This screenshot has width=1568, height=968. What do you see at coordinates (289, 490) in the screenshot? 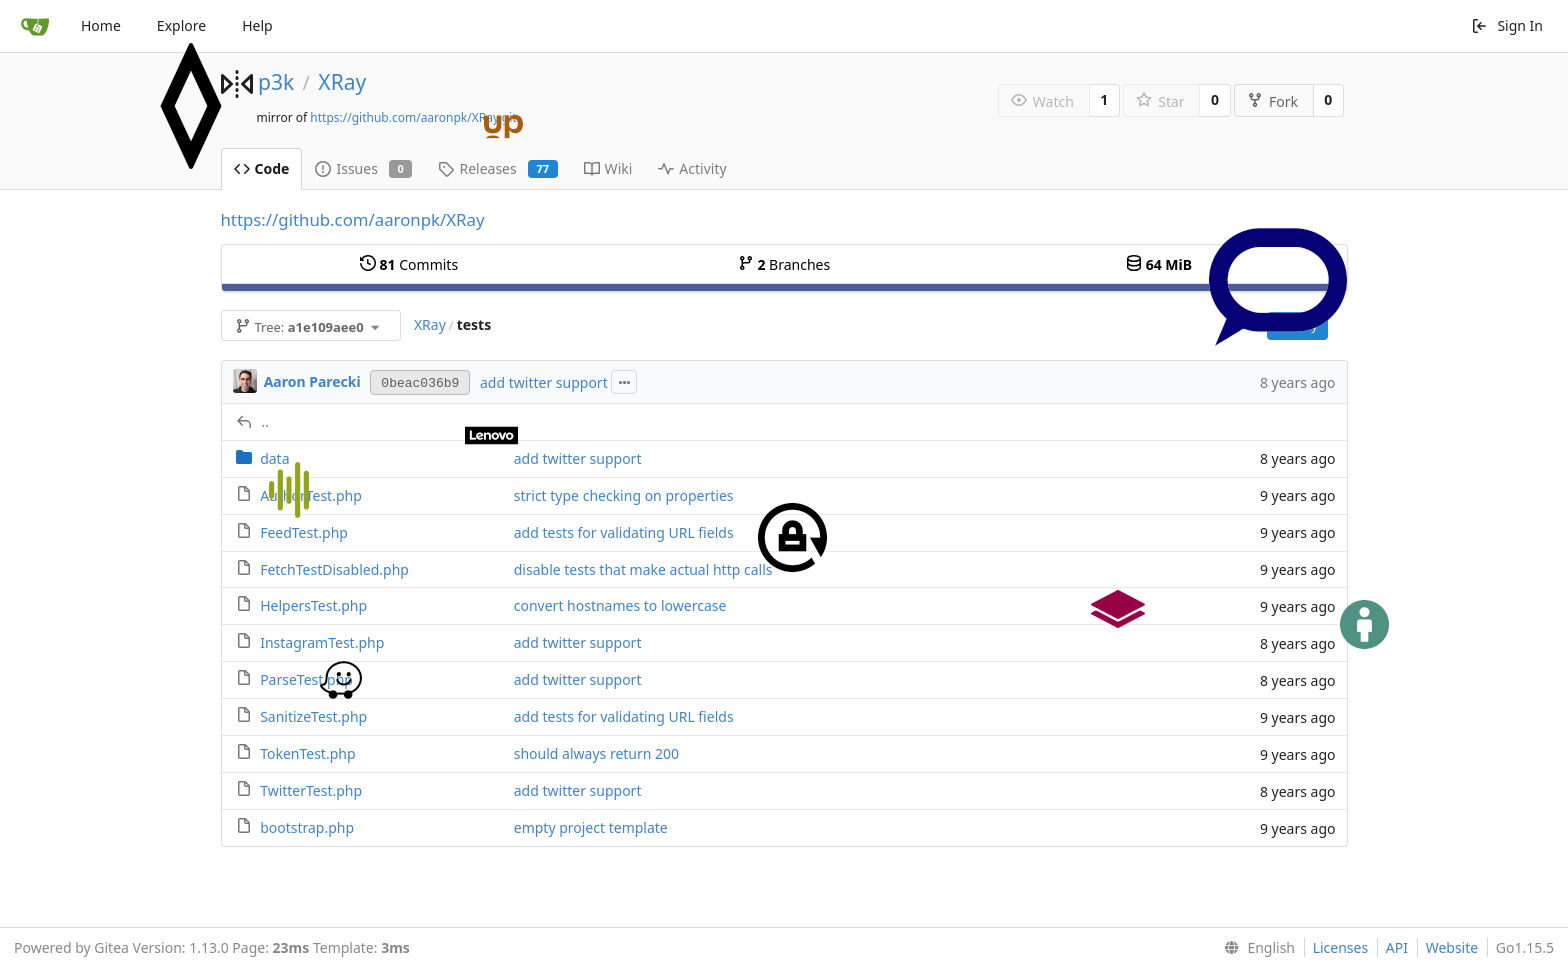
I see `open clyp audio sharing platform` at bounding box center [289, 490].